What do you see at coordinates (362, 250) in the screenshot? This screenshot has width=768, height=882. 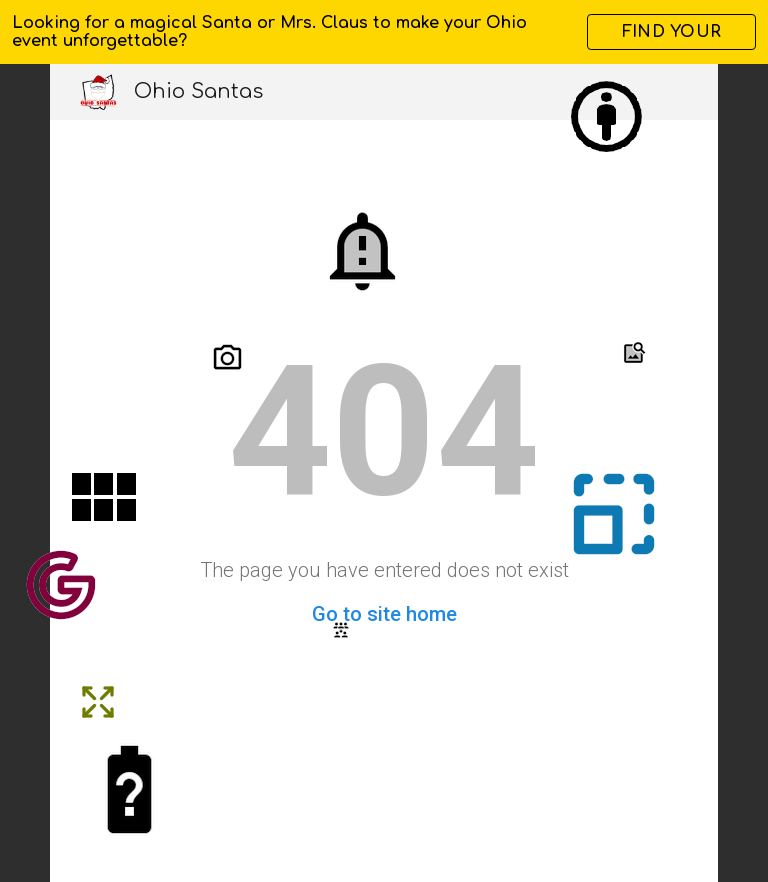 I see `important notification requiring attention` at bounding box center [362, 250].